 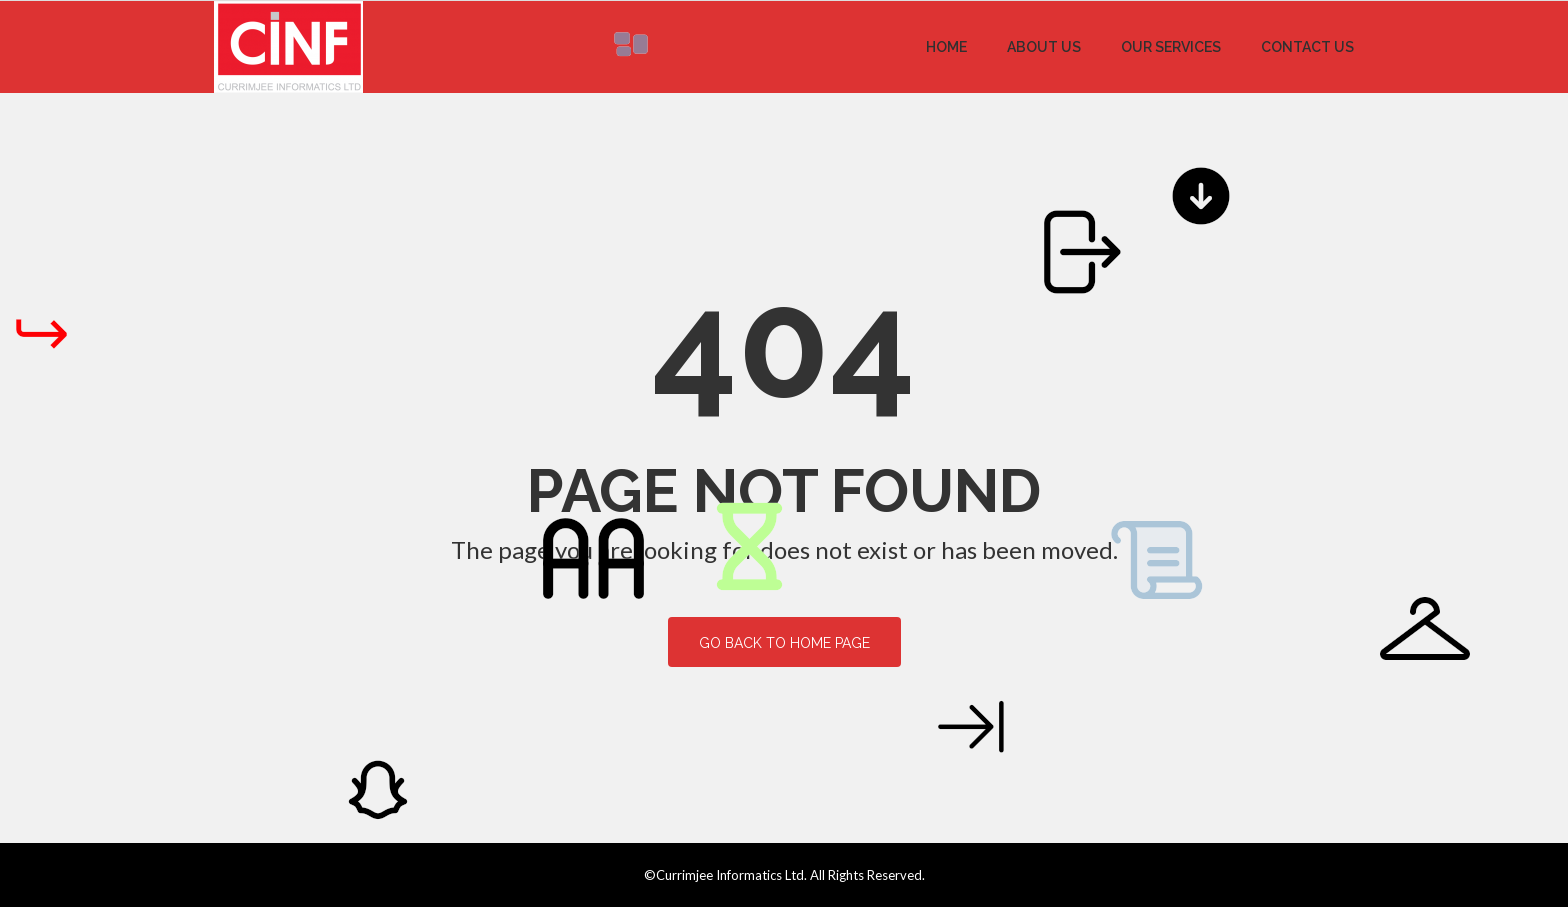 I want to click on open Snapchat, so click(x=378, y=790).